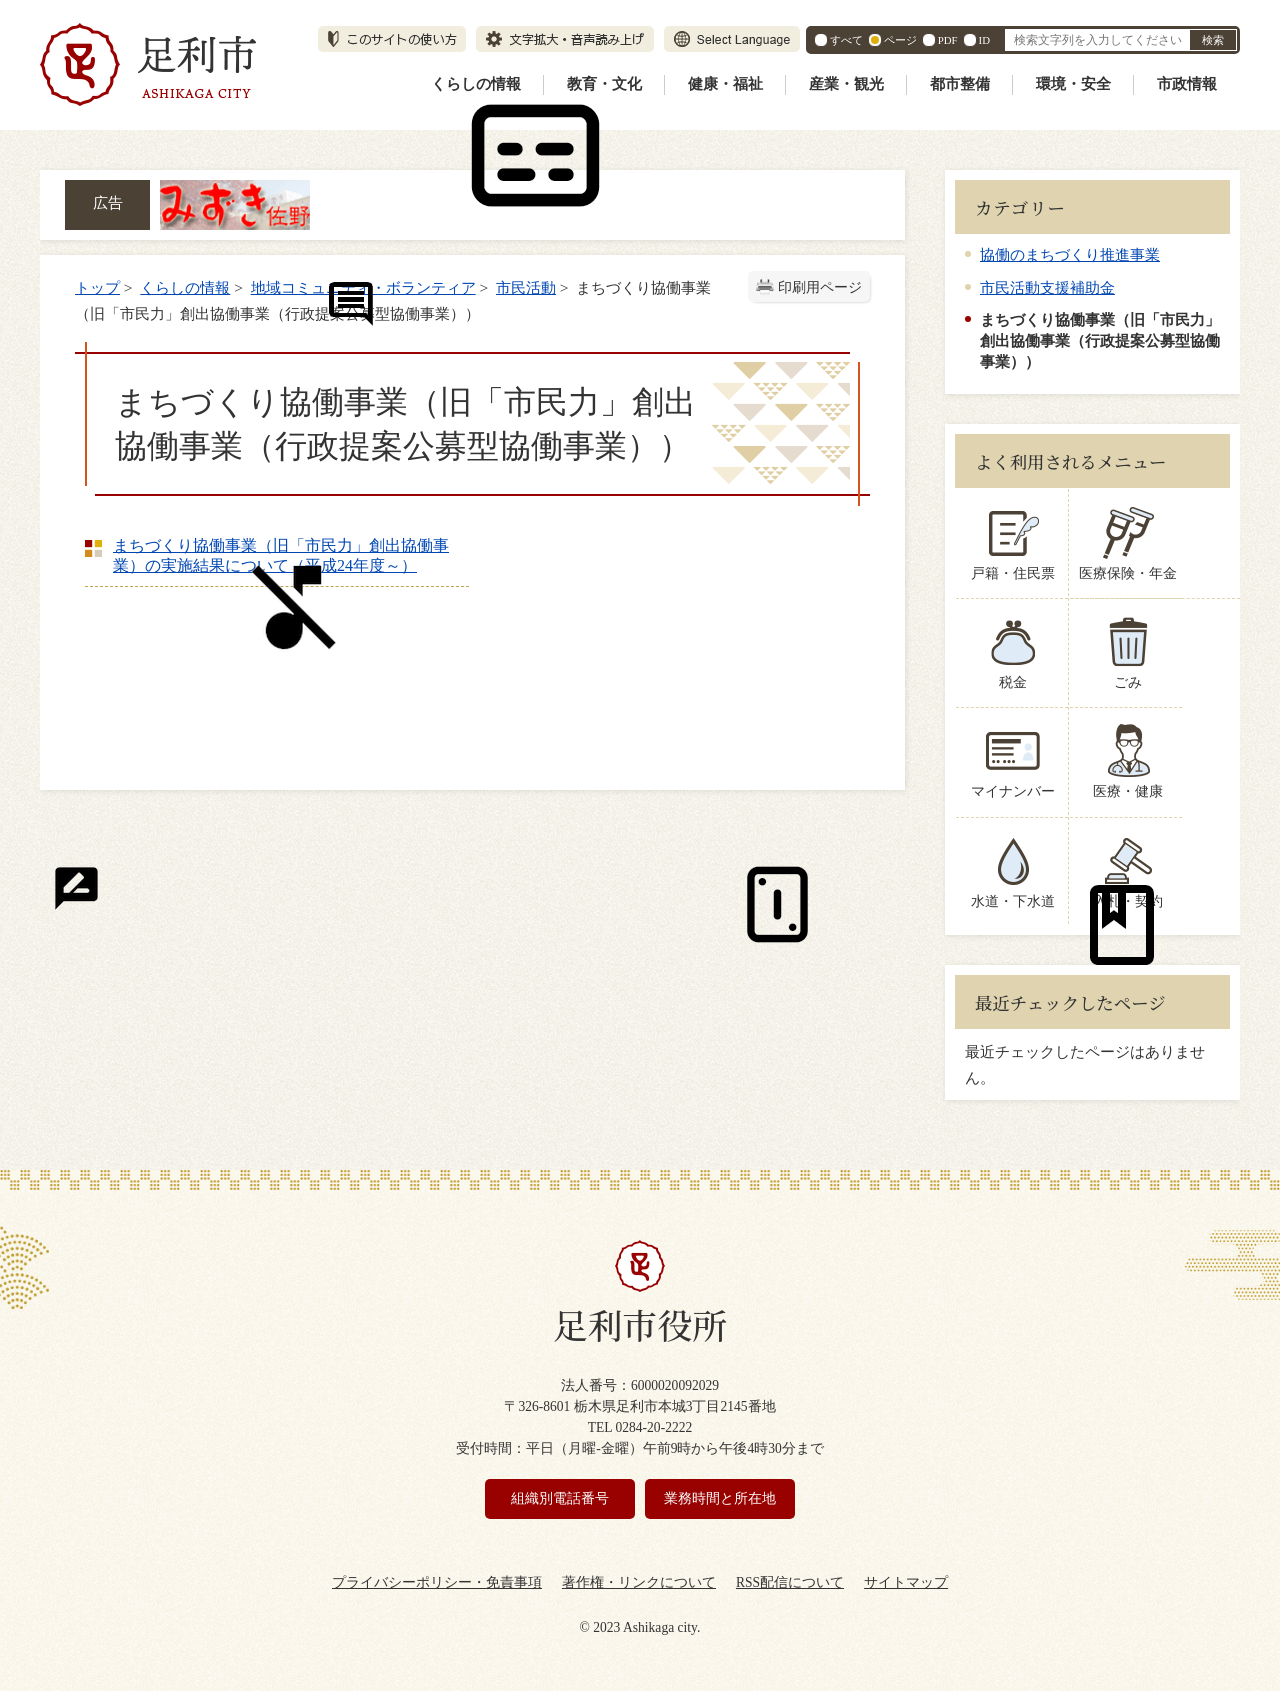 The image size is (1280, 1691). What do you see at coordinates (535, 155) in the screenshot?
I see `enable closed captions or subtitles` at bounding box center [535, 155].